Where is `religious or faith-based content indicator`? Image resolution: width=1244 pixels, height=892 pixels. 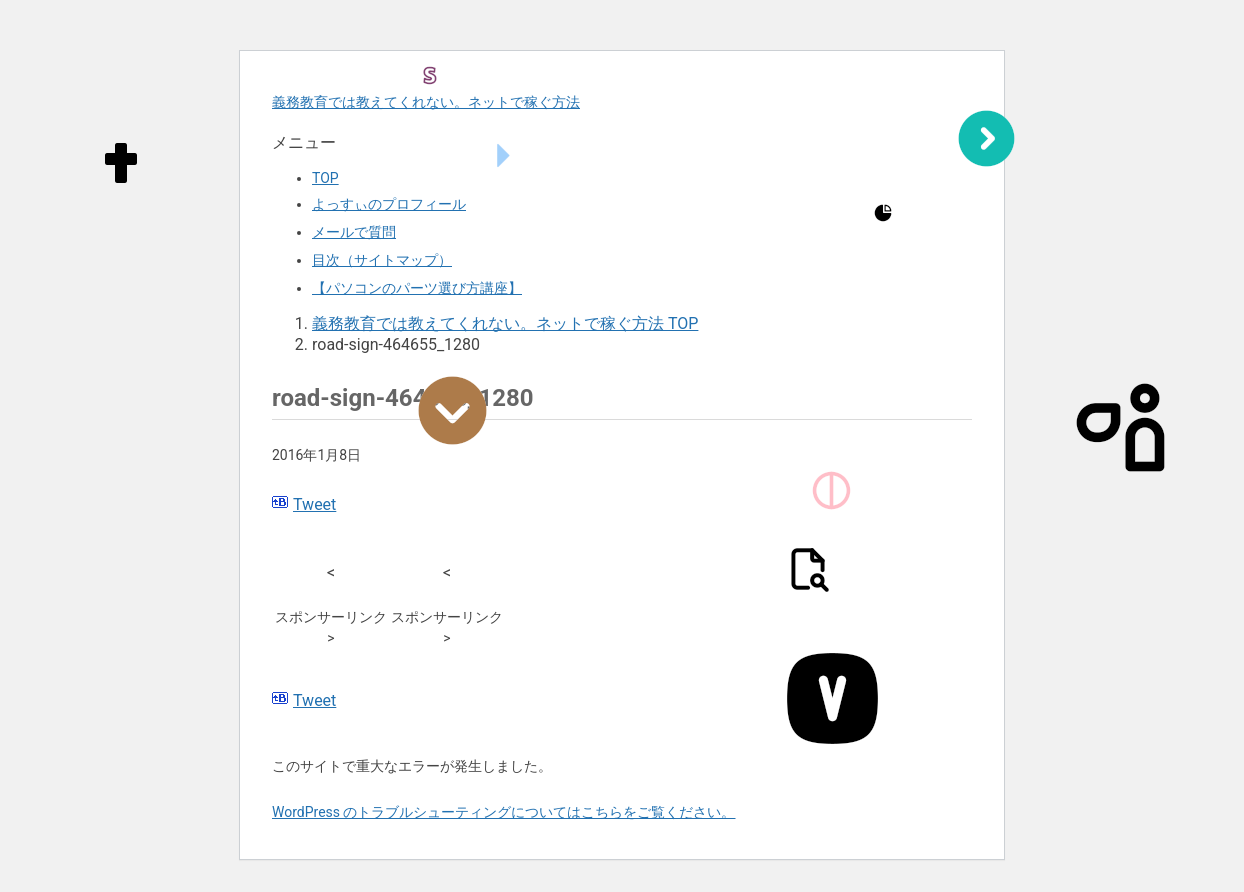
religious or faith-based content indicator is located at coordinates (121, 163).